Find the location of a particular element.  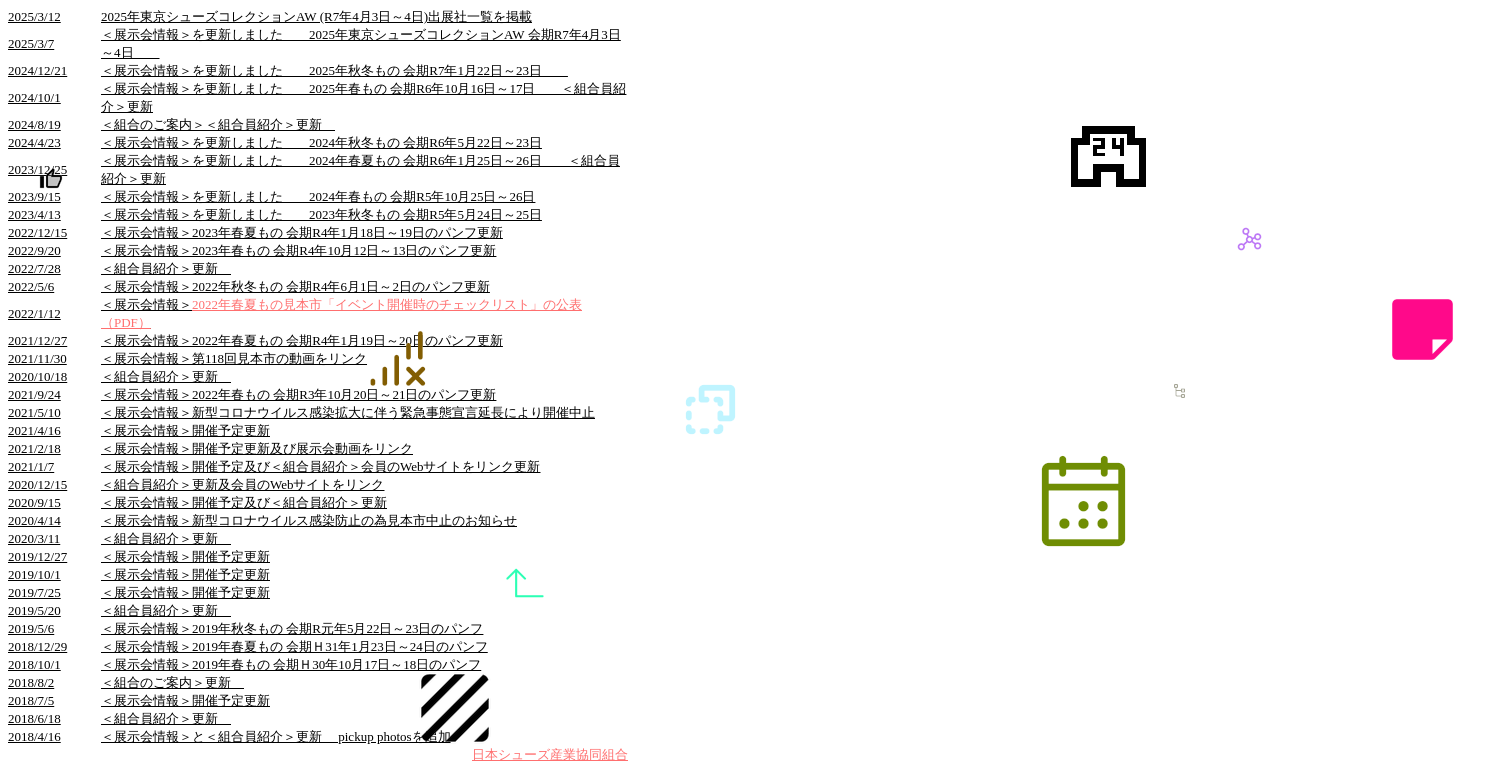

view network graph or connections is located at coordinates (1249, 239).